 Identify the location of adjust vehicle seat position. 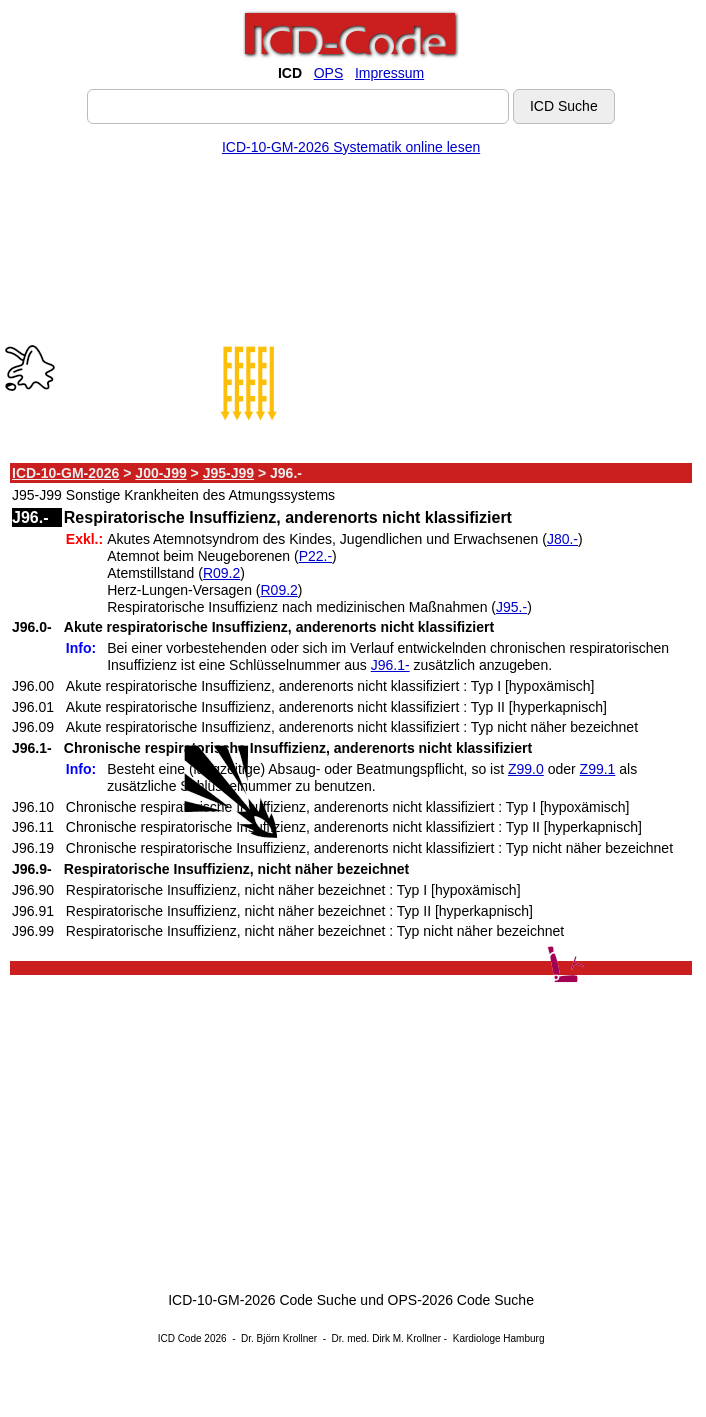
(565, 964).